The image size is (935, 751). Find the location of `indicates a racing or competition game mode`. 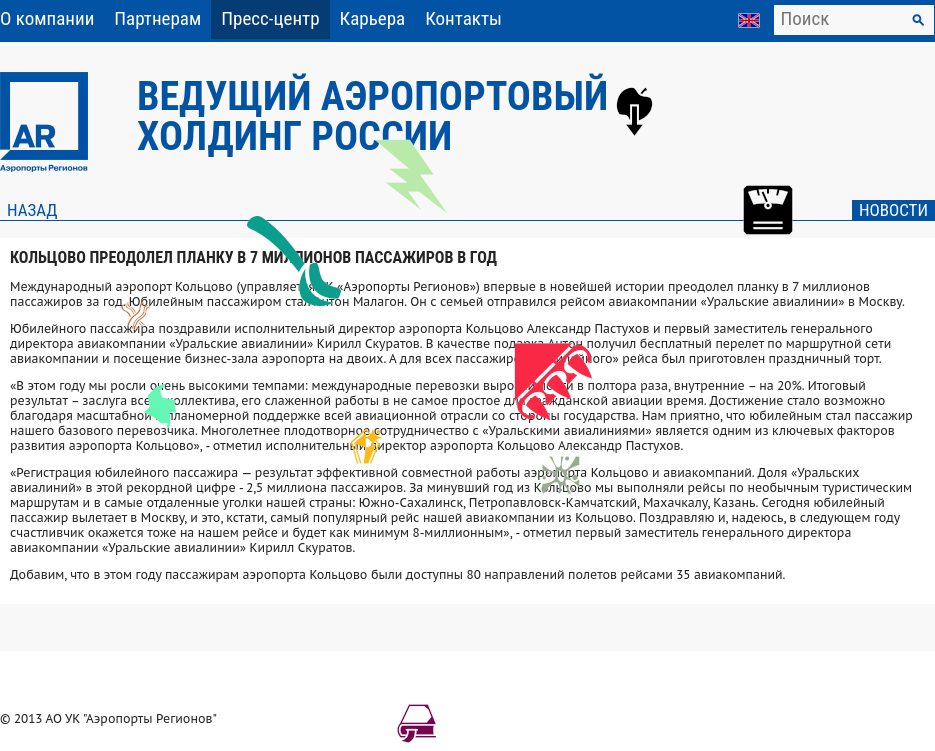

indicates a racing or competition game mode is located at coordinates (365, 446).